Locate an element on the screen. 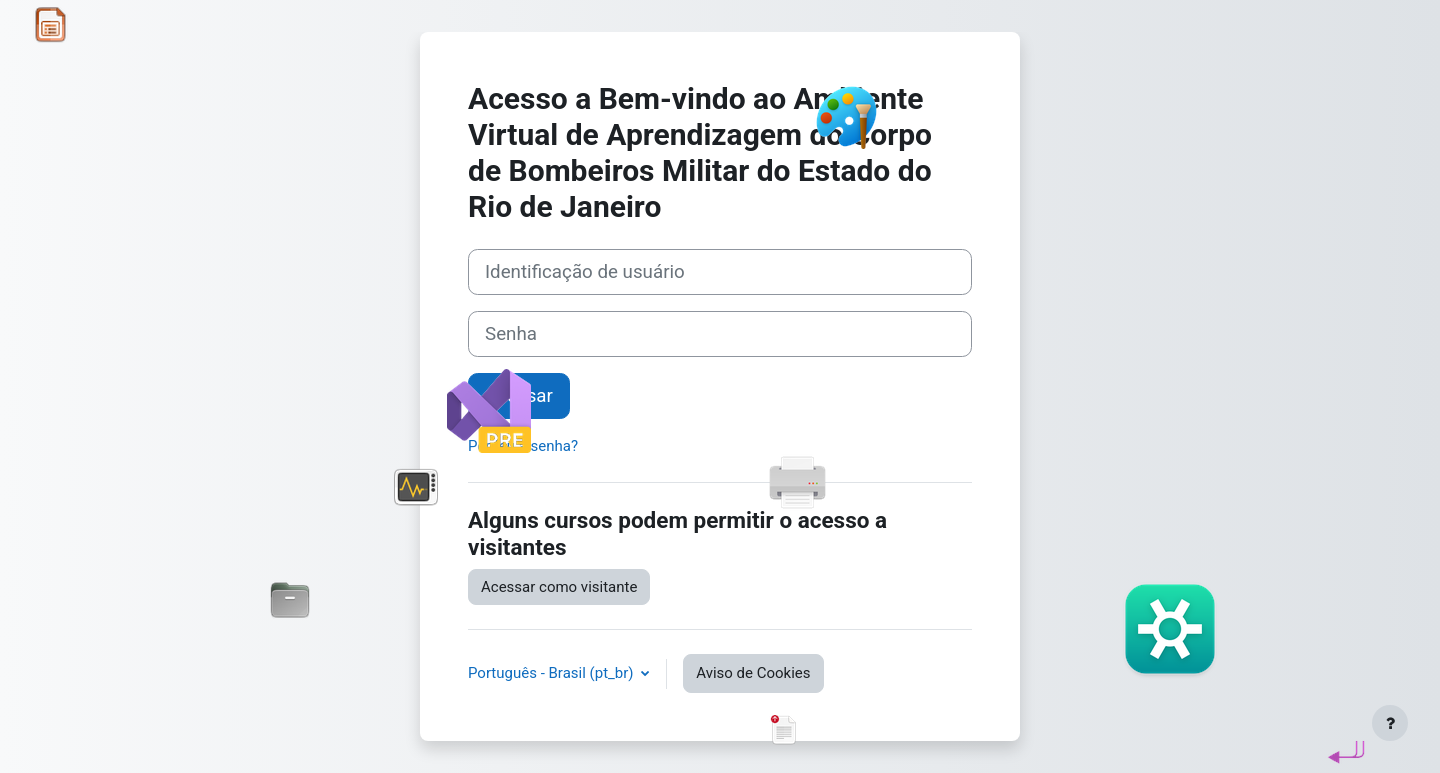 The image size is (1440, 773). print the current document is located at coordinates (797, 482).